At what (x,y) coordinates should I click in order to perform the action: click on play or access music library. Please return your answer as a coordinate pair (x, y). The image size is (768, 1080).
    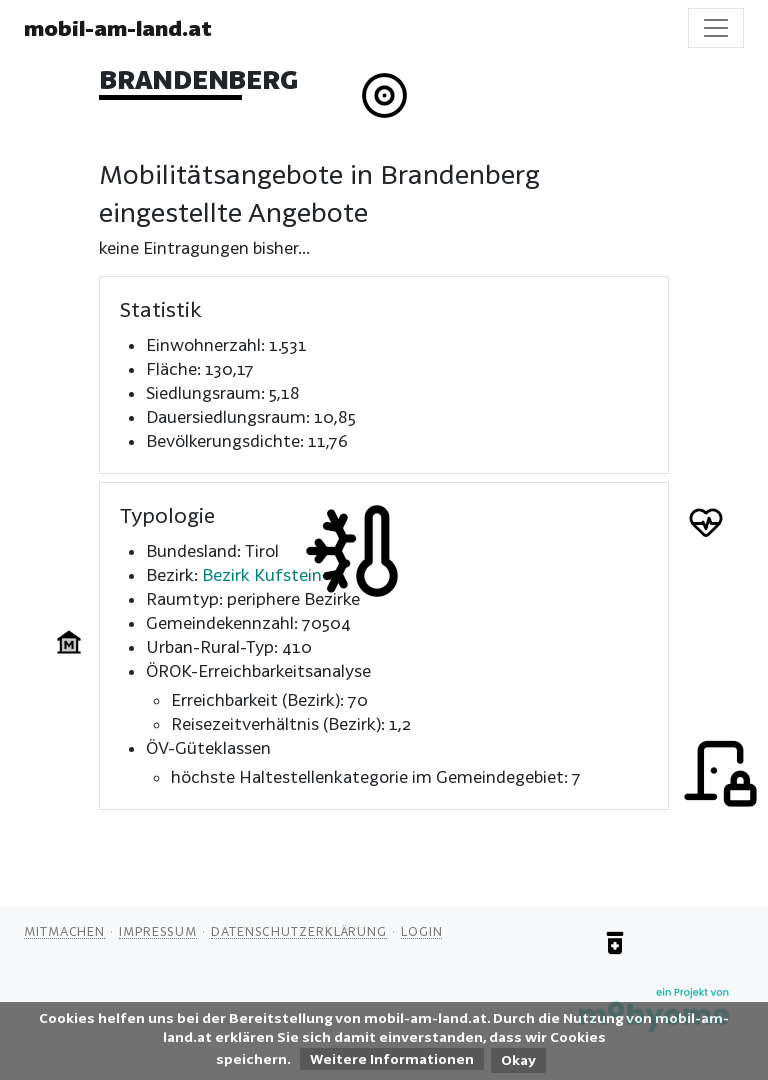
    Looking at the image, I should click on (384, 95).